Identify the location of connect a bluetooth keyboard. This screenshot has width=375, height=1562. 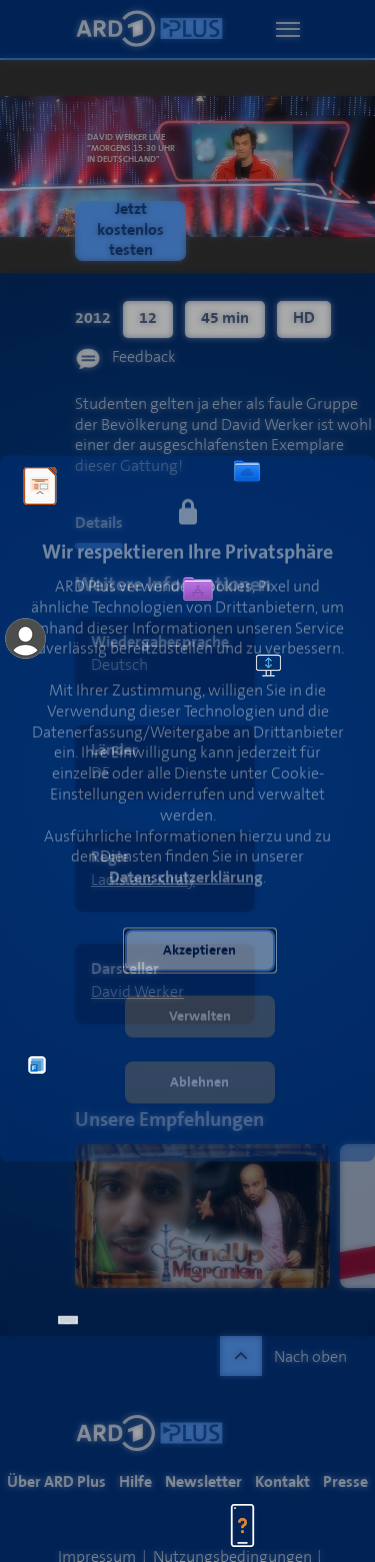
(68, 1320).